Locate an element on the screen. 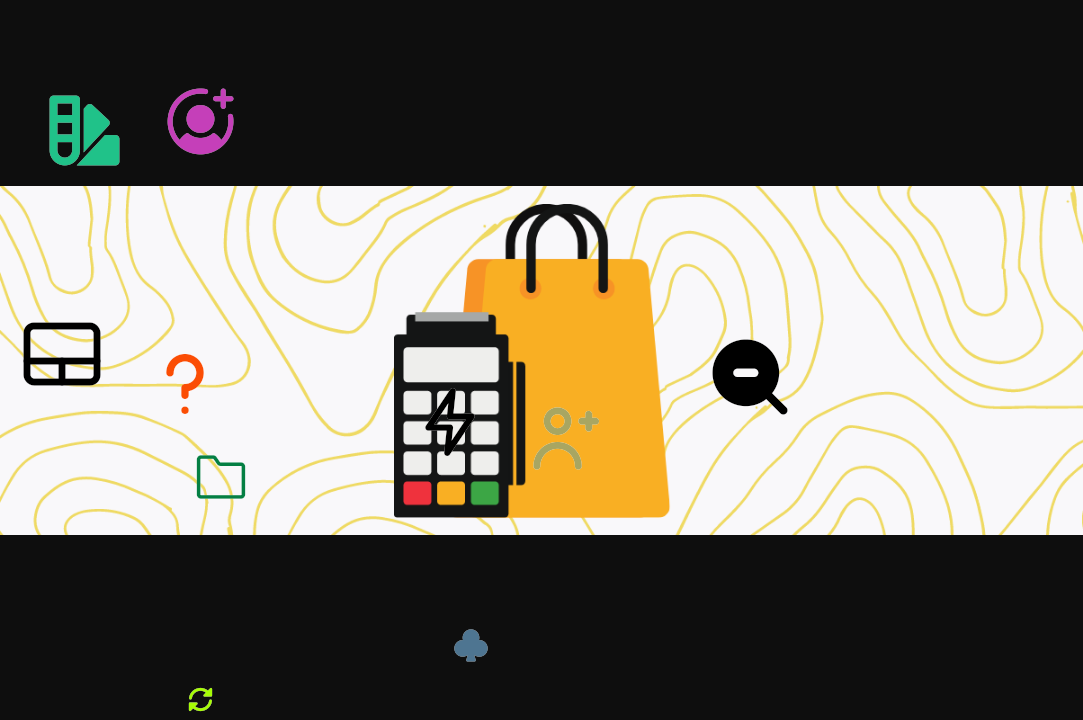  club suit symbol for card games is located at coordinates (471, 646).